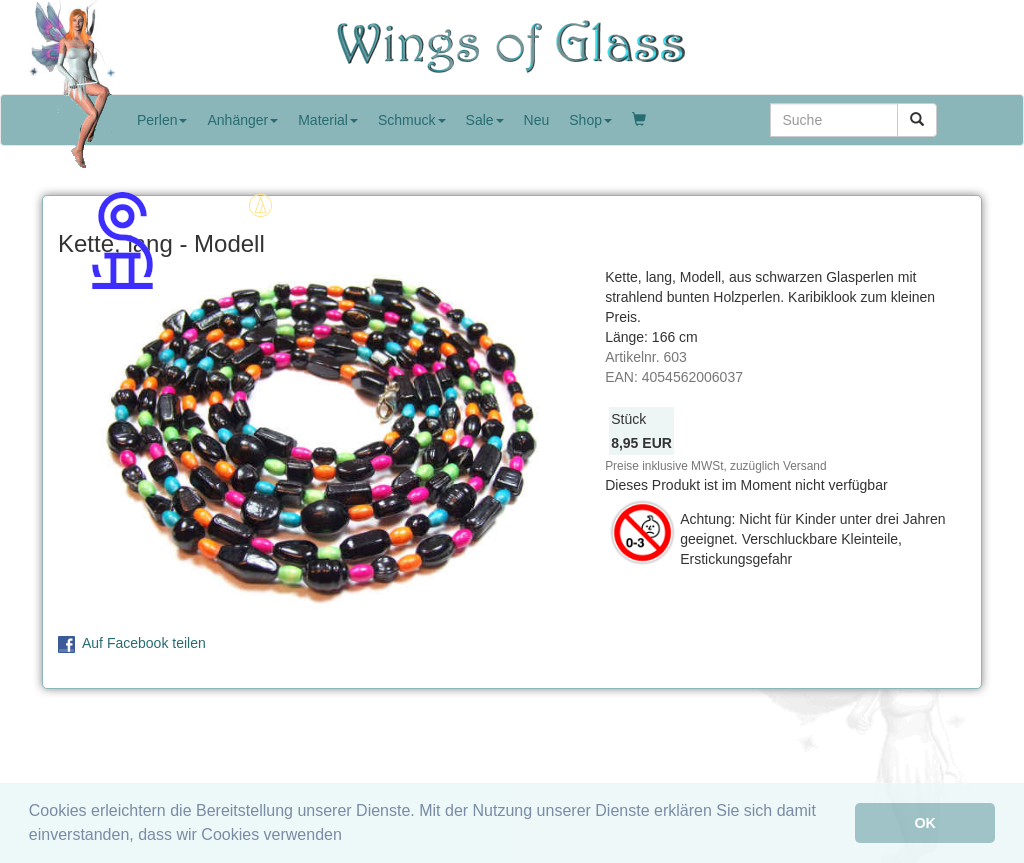 This screenshot has height=863, width=1024. What do you see at coordinates (260, 205) in the screenshot?
I see `audio-technica brand logo` at bounding box center [260, 205].